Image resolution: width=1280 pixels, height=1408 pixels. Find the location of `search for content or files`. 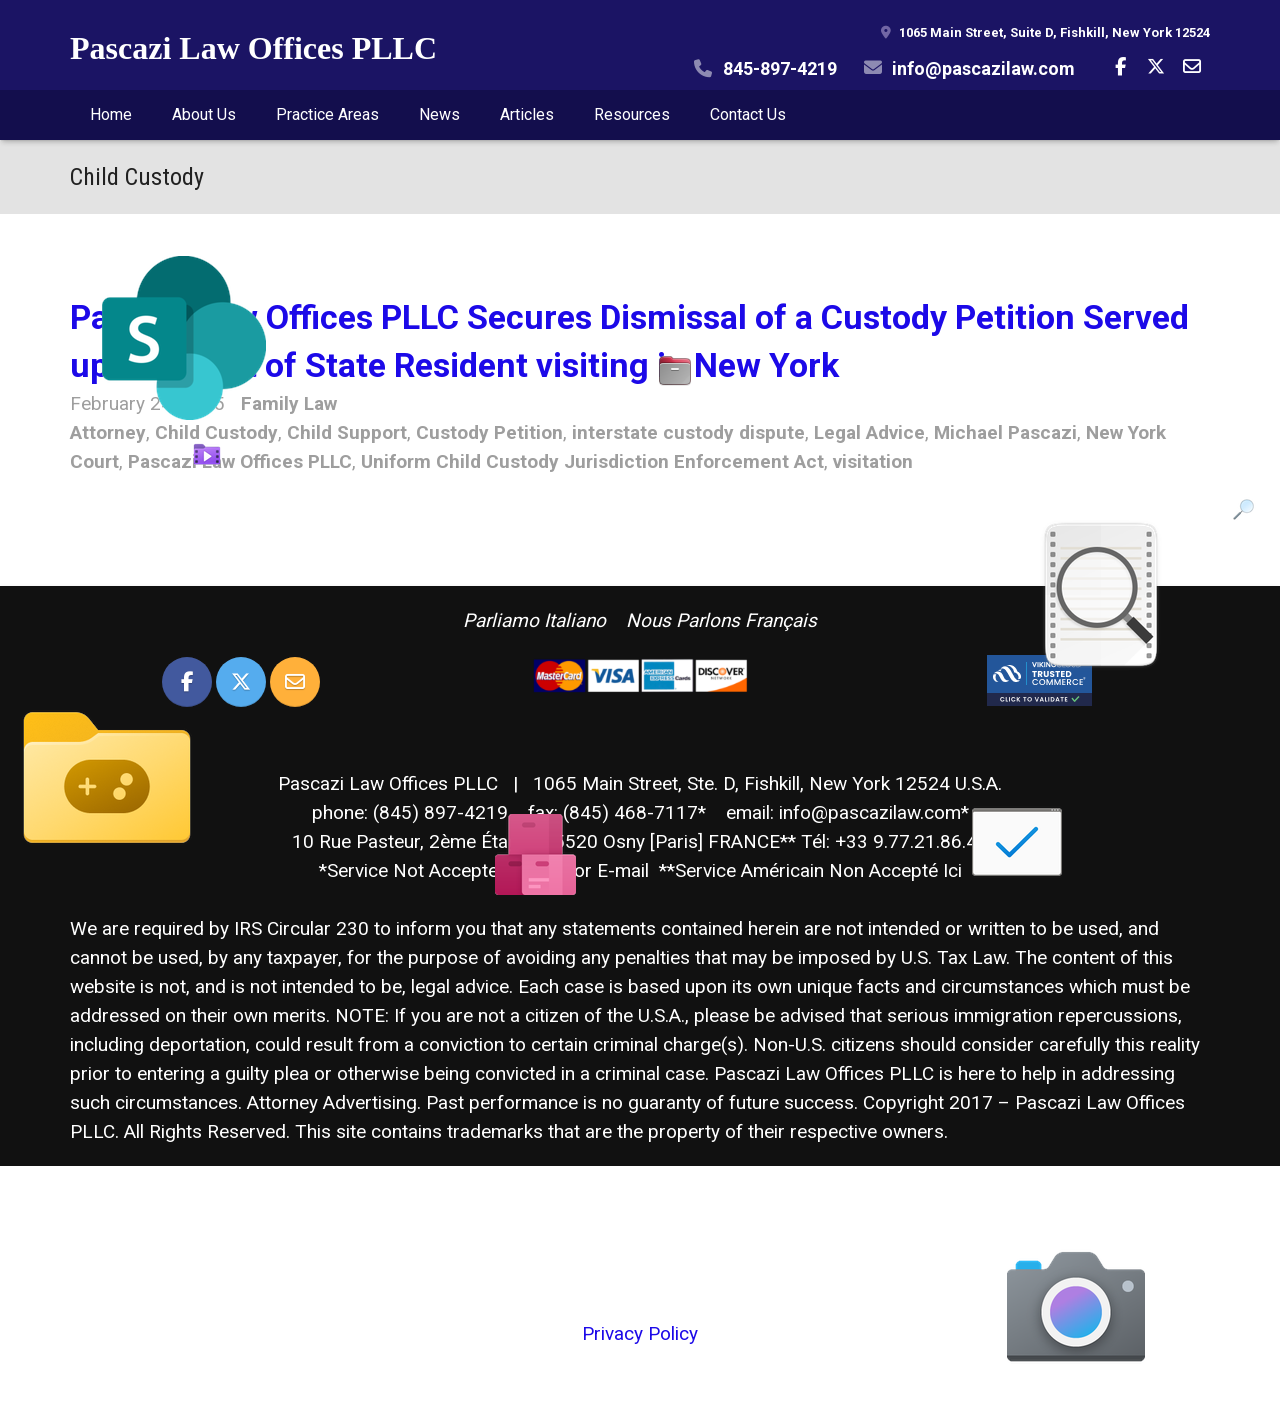

search for content or files is located at coordinates (1244, 509).